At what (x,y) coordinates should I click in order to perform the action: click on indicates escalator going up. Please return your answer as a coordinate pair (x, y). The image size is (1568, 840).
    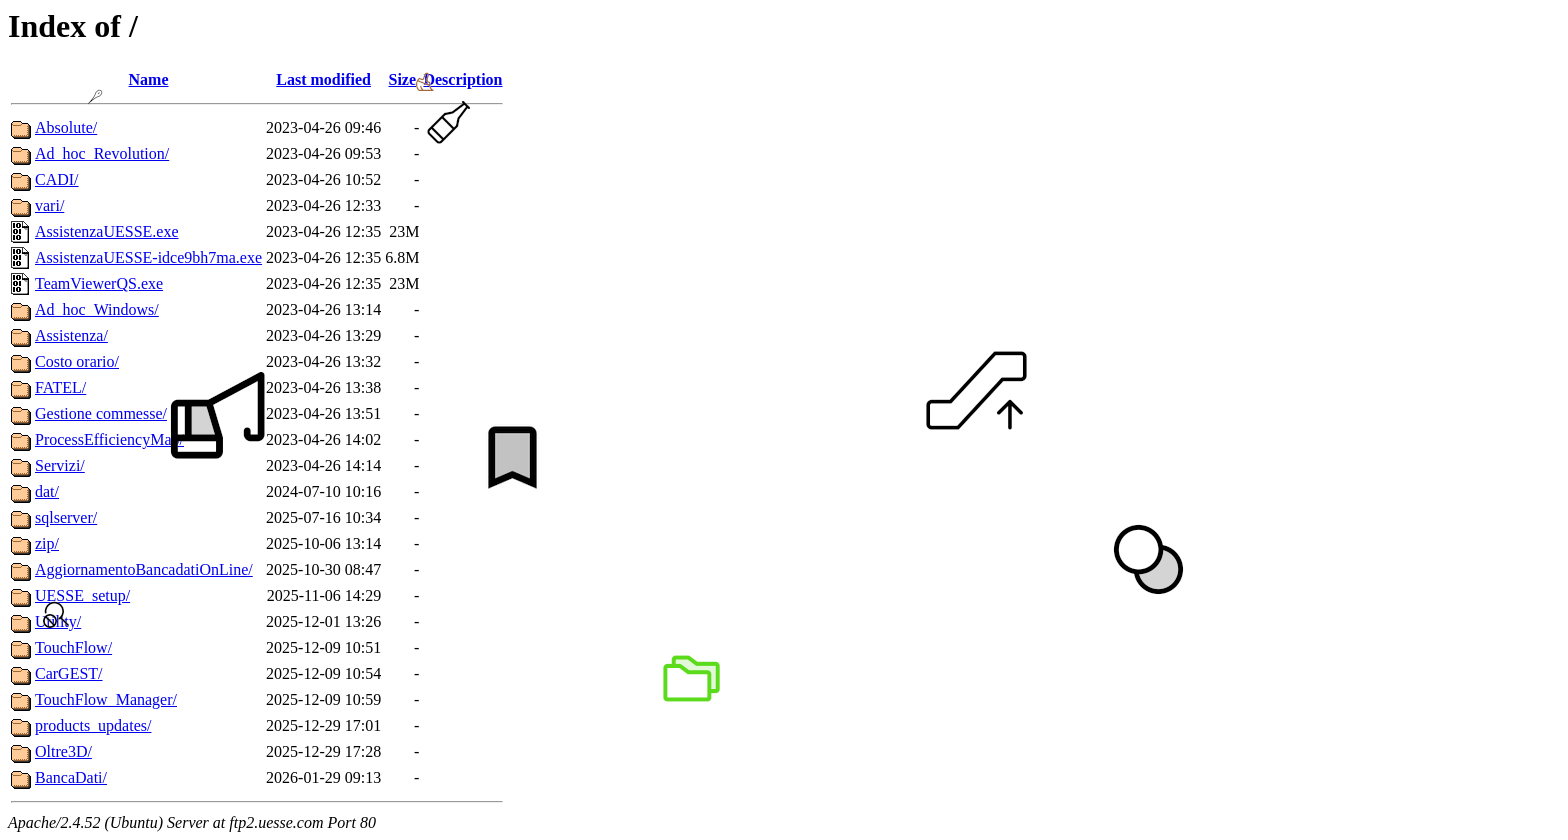
    Looking at the image, I should click on (976, 390).